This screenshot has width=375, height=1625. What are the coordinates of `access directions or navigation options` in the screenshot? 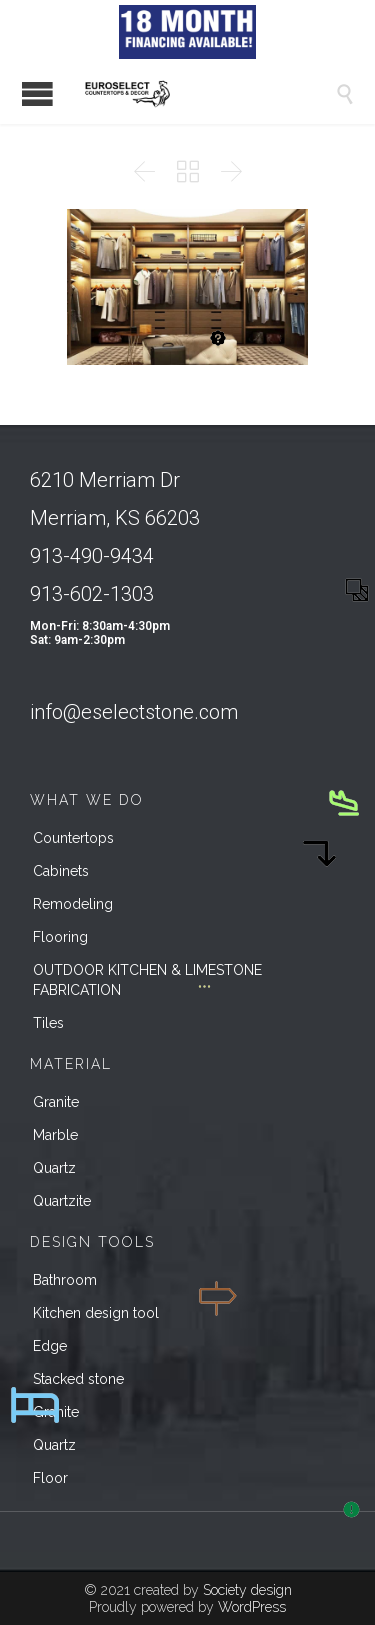 It's located at (216, 1298).